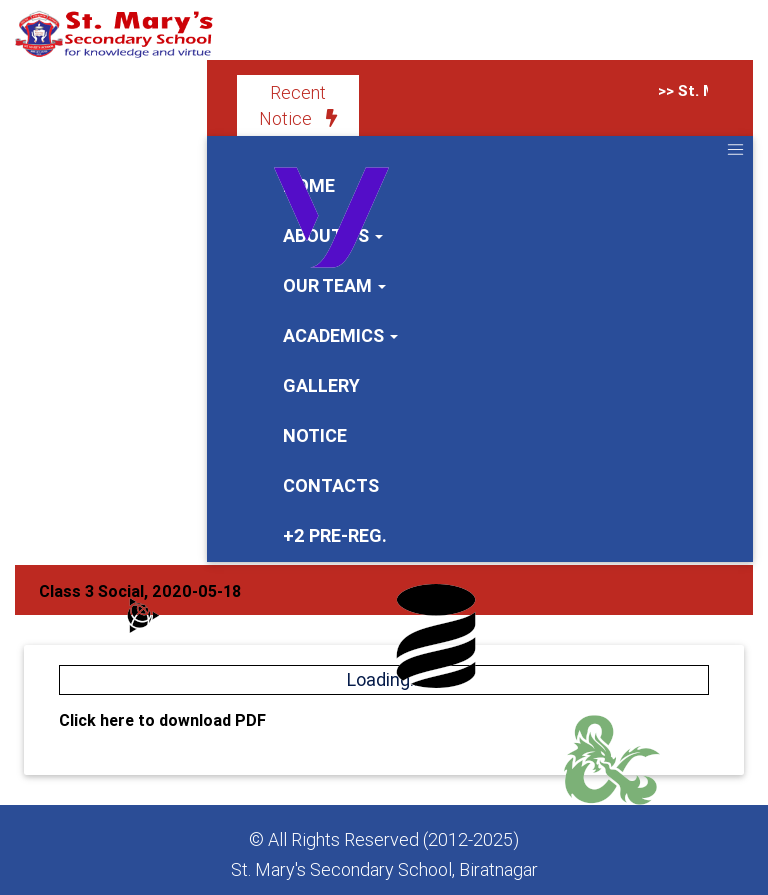 The image size is (768, 895). I want to click on vonage app or service, so click(331, 217).